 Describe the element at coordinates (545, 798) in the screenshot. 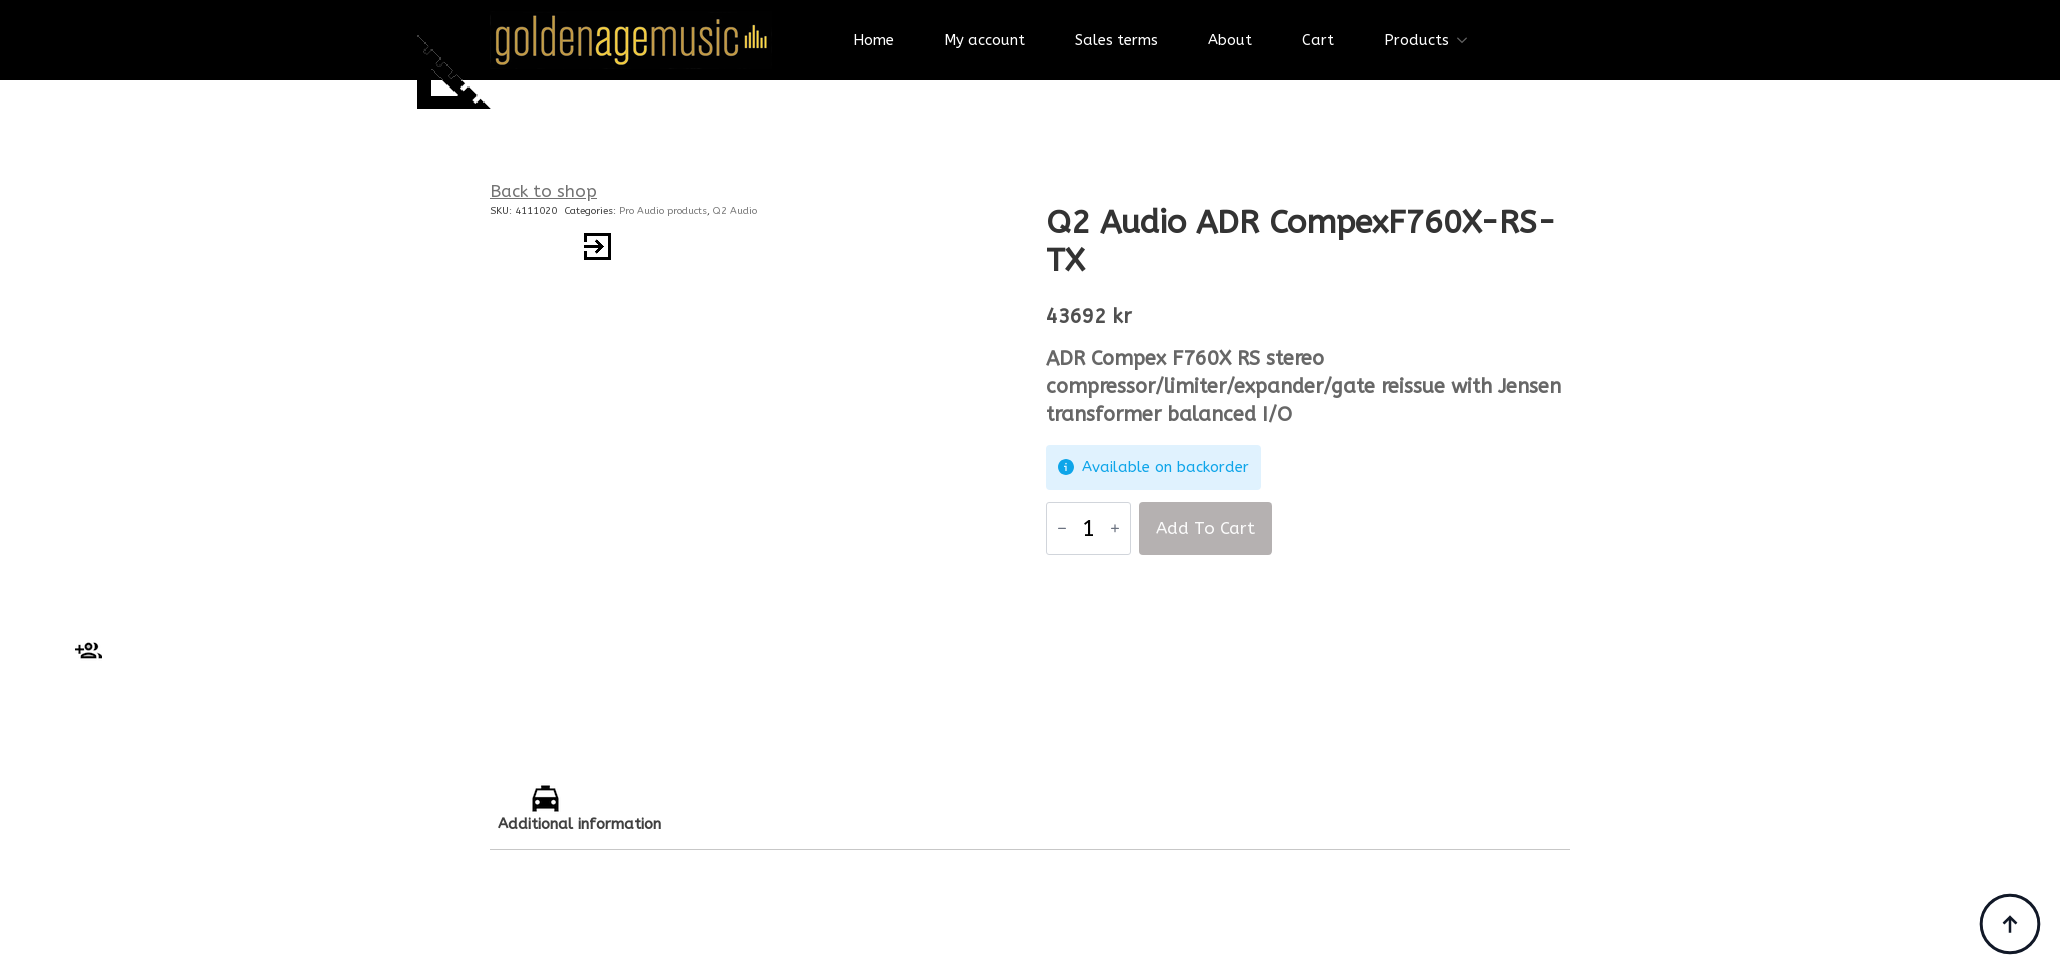

I see `request a taxi or rideshare` at that location.